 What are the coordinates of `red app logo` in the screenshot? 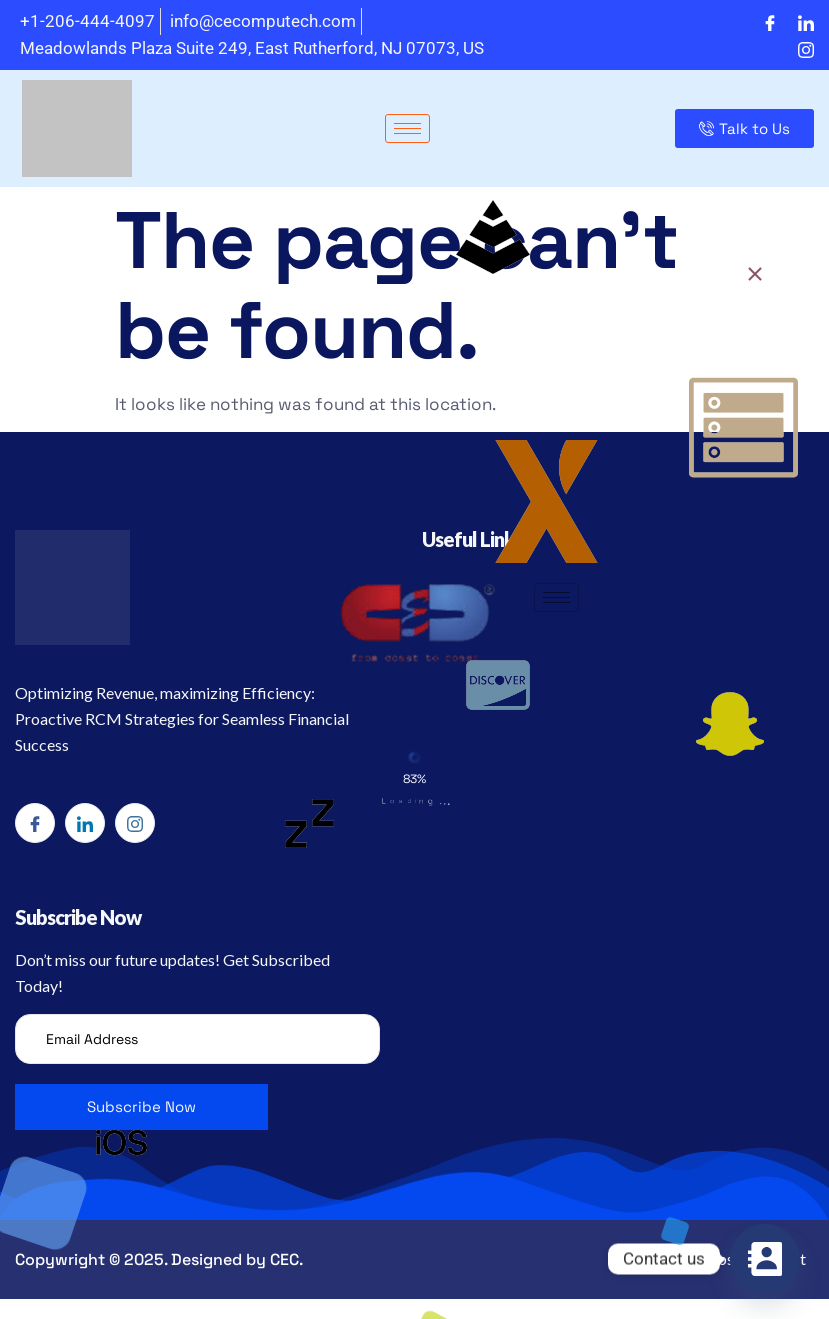 It's located at (493, 237).